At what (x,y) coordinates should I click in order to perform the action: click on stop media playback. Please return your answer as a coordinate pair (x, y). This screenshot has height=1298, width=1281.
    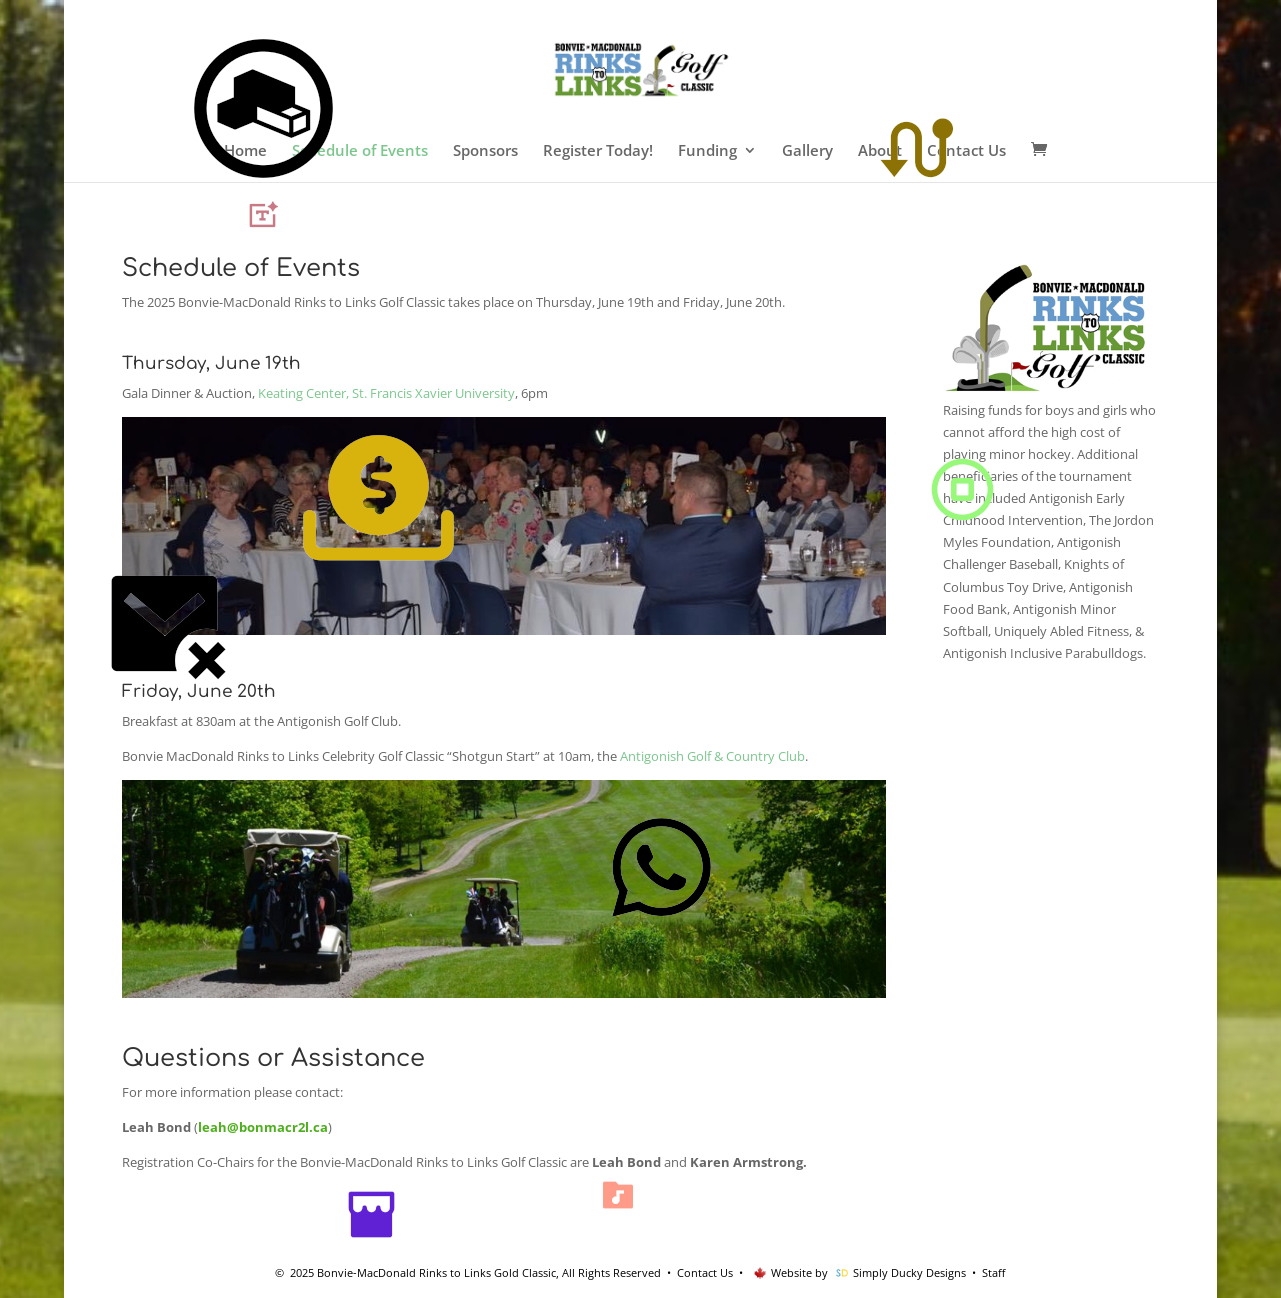
    Looking at the image, I should click on (962, 489).